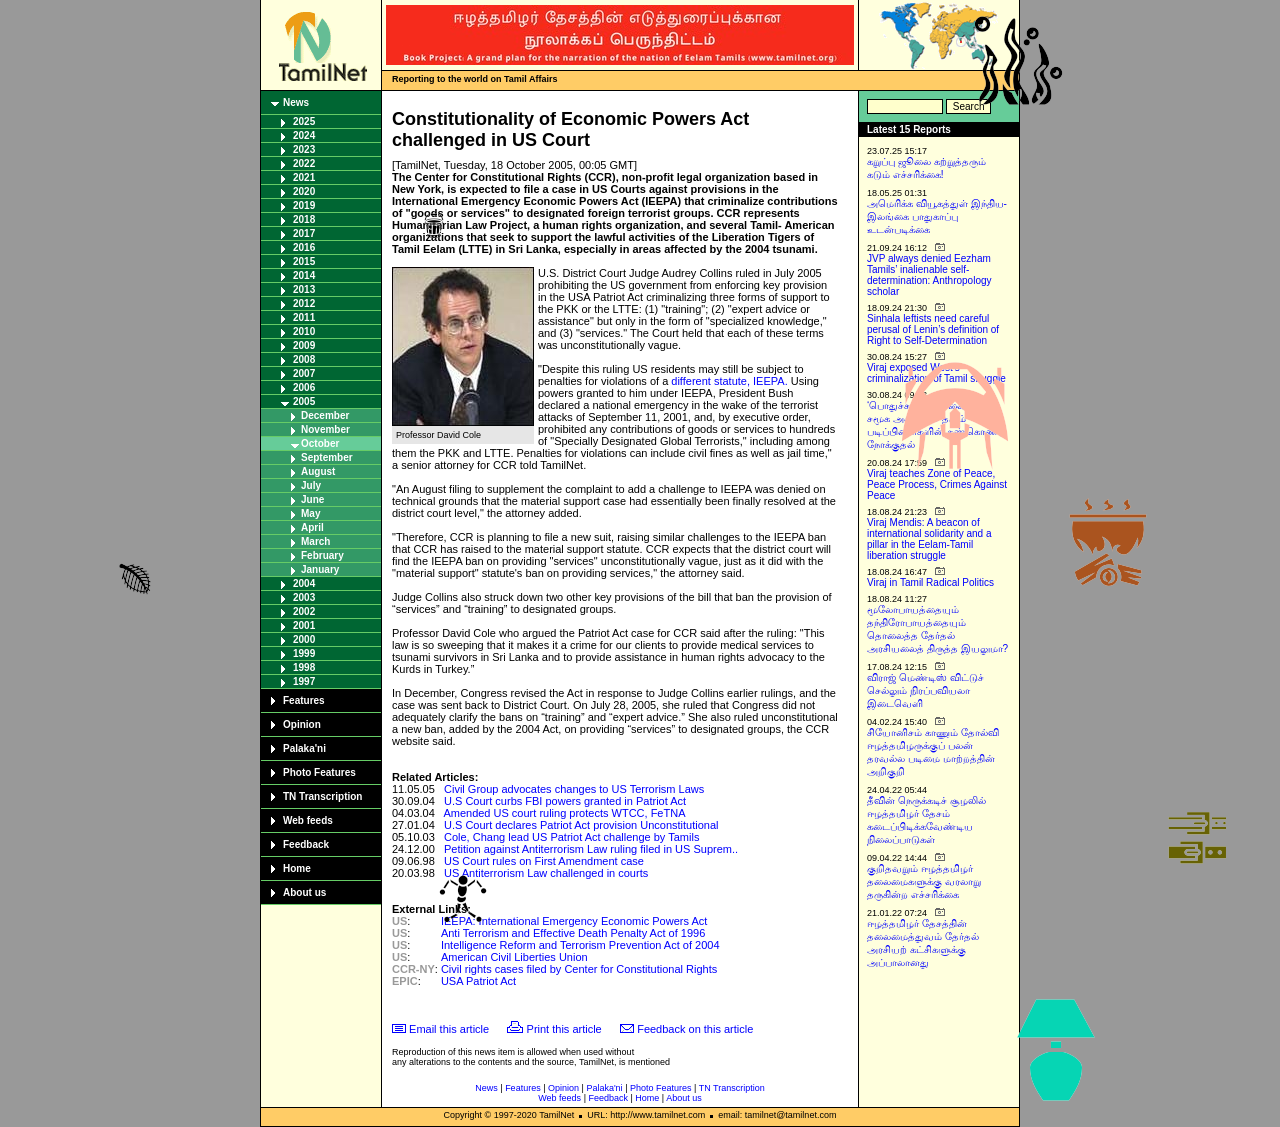 This screenshot has height=1127, width=1280. I want to click on empty inventory slot for container items, so click(434, 225).